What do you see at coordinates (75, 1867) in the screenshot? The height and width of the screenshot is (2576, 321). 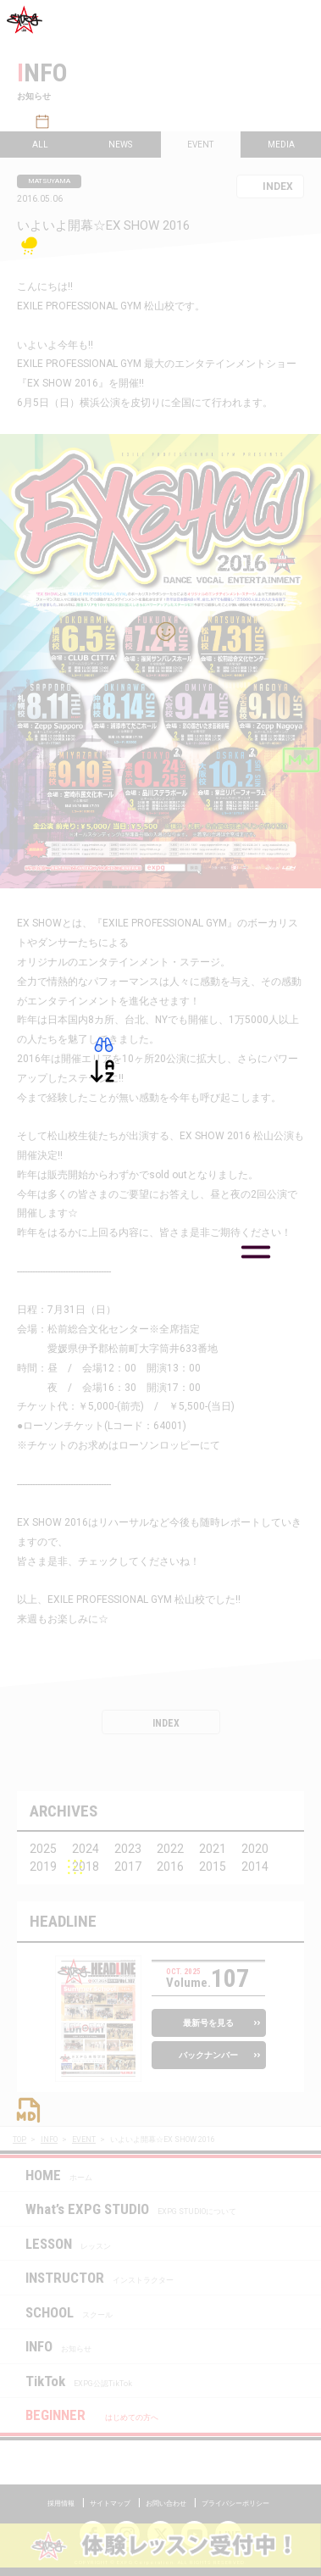 I see `open app drawer or launcher` at bounding box center [75, 1867].